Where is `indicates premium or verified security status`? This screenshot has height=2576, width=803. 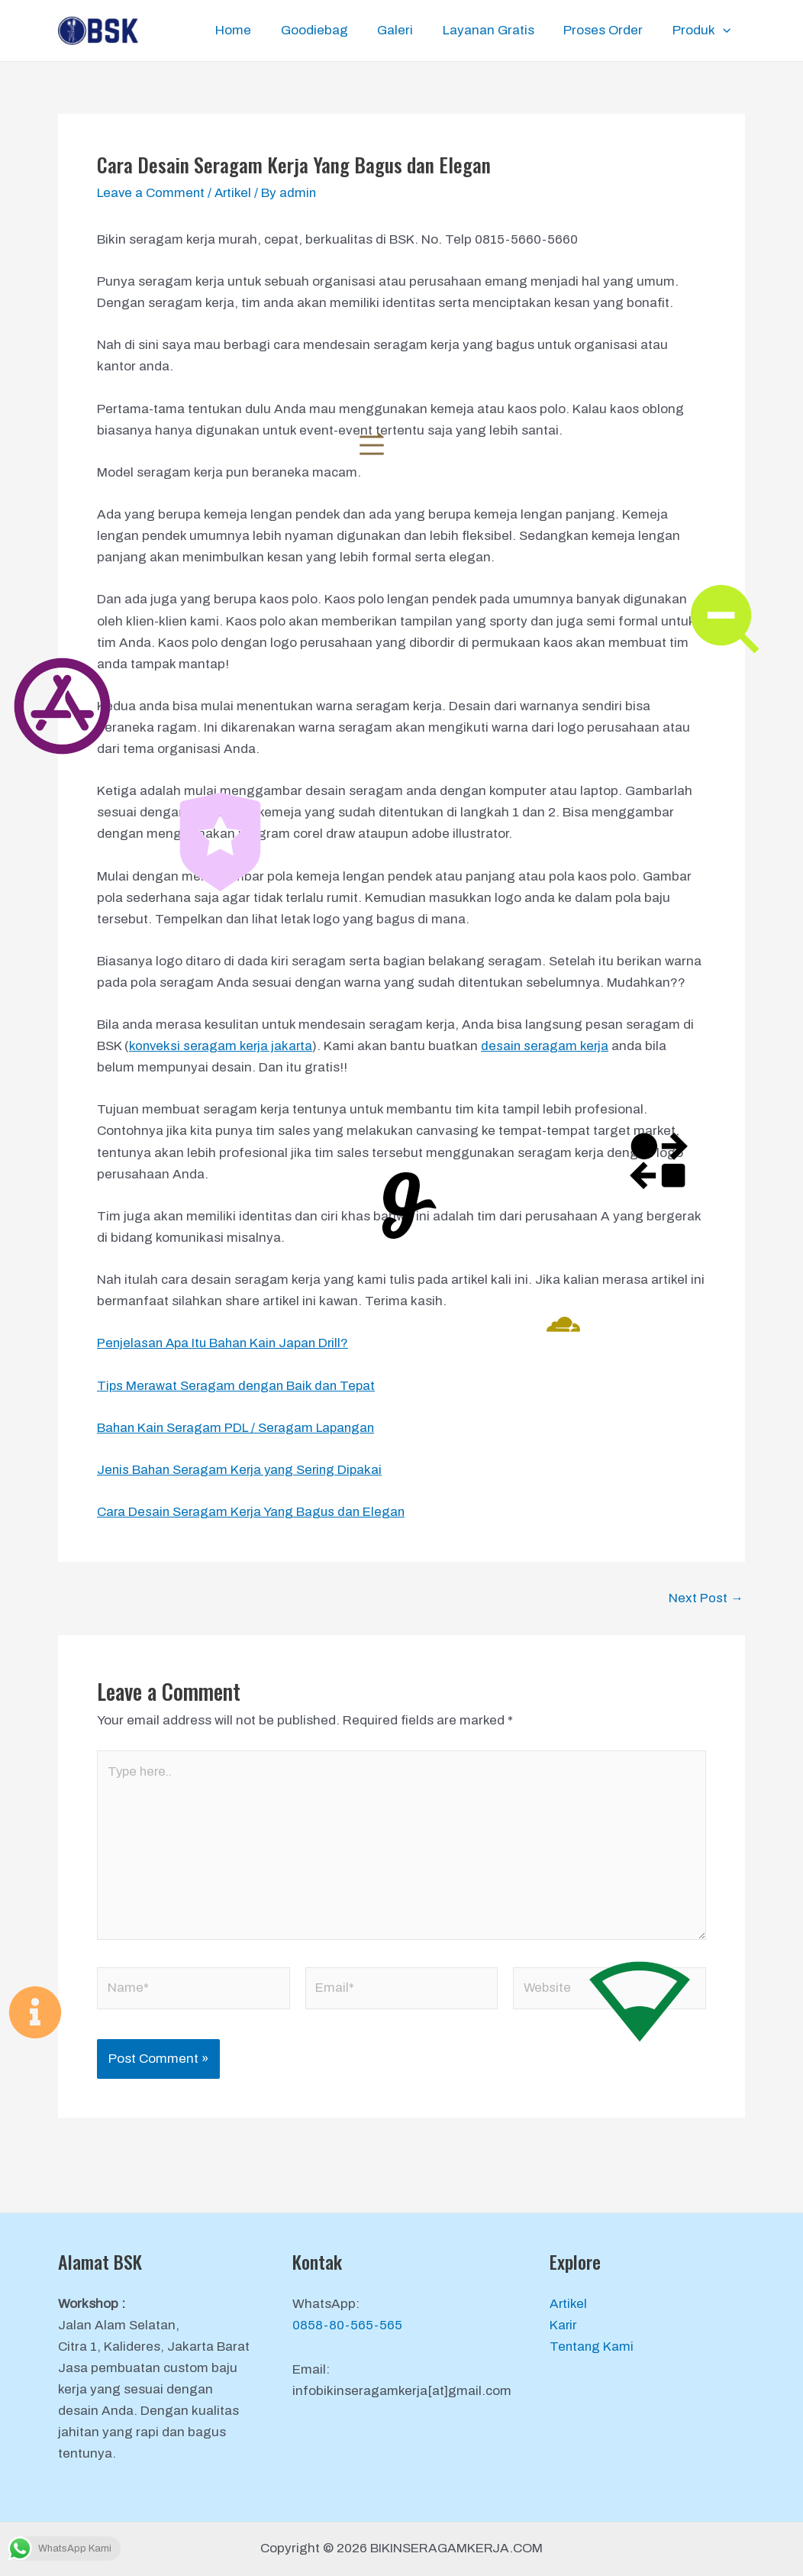
indicates premium or verified security status is located at coordinates (220, 842).